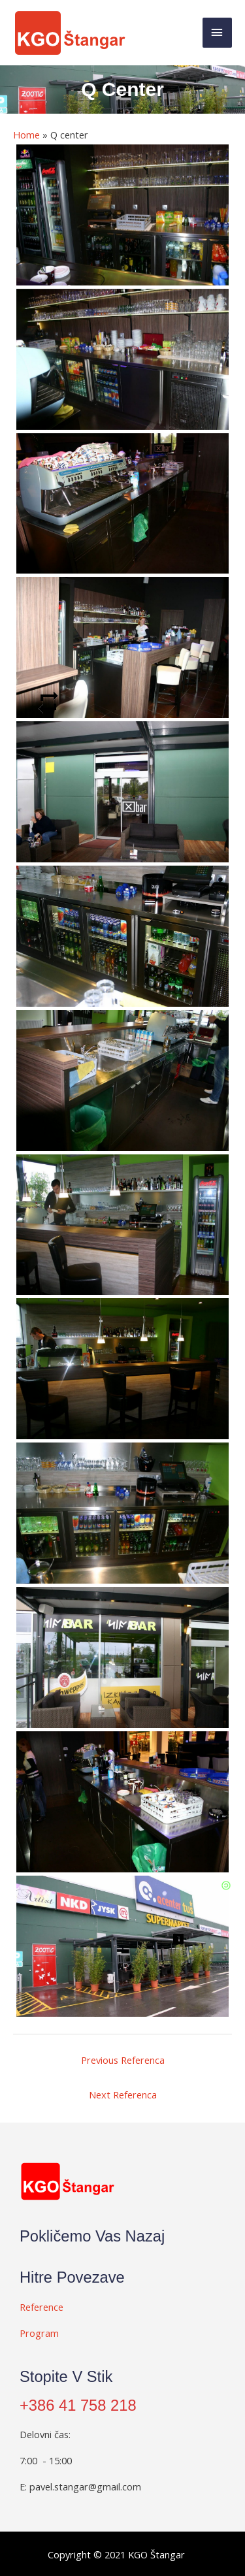 This screenshot has width=245, height=2576. I want to click on indicates copyleft licensing status, so click(226, 1885).